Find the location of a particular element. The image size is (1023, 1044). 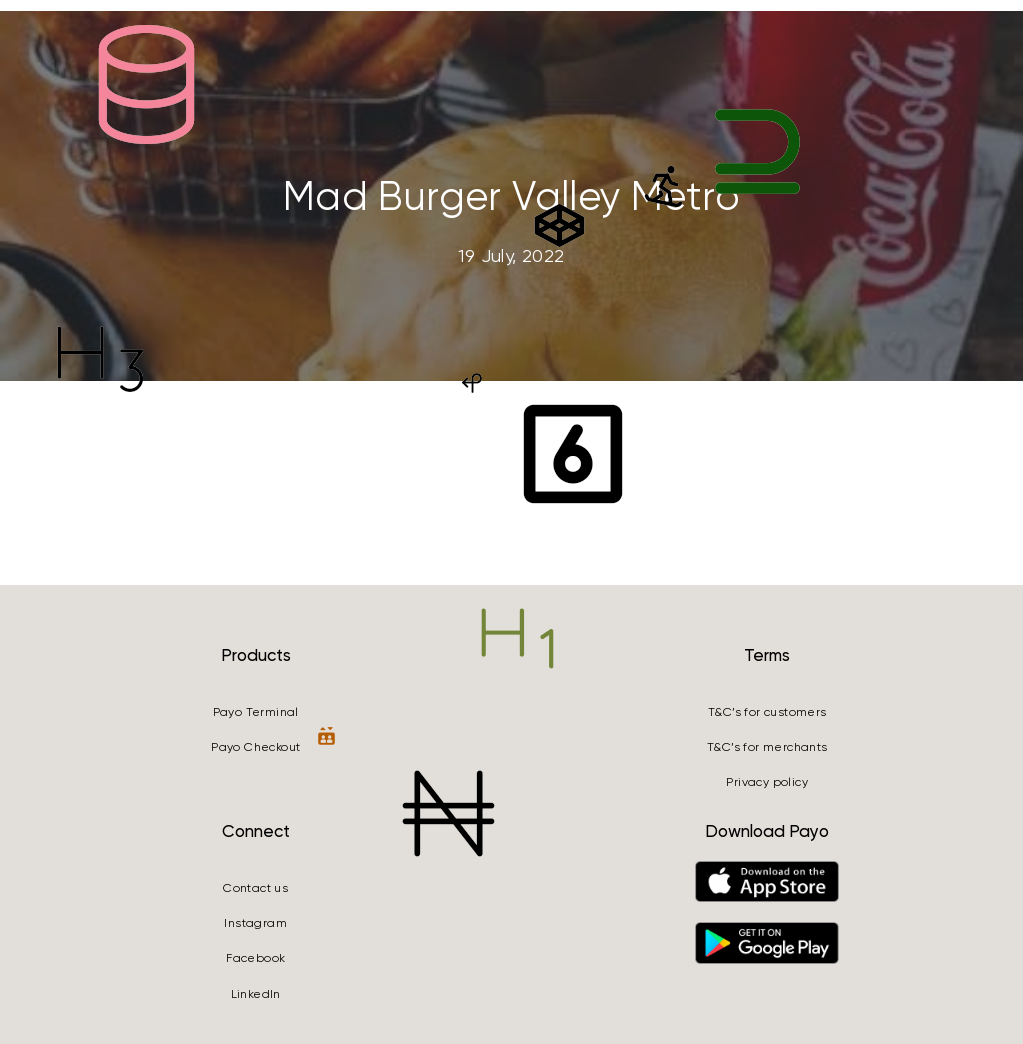

format text as heading level 1 is located at coordinates (516, 637).